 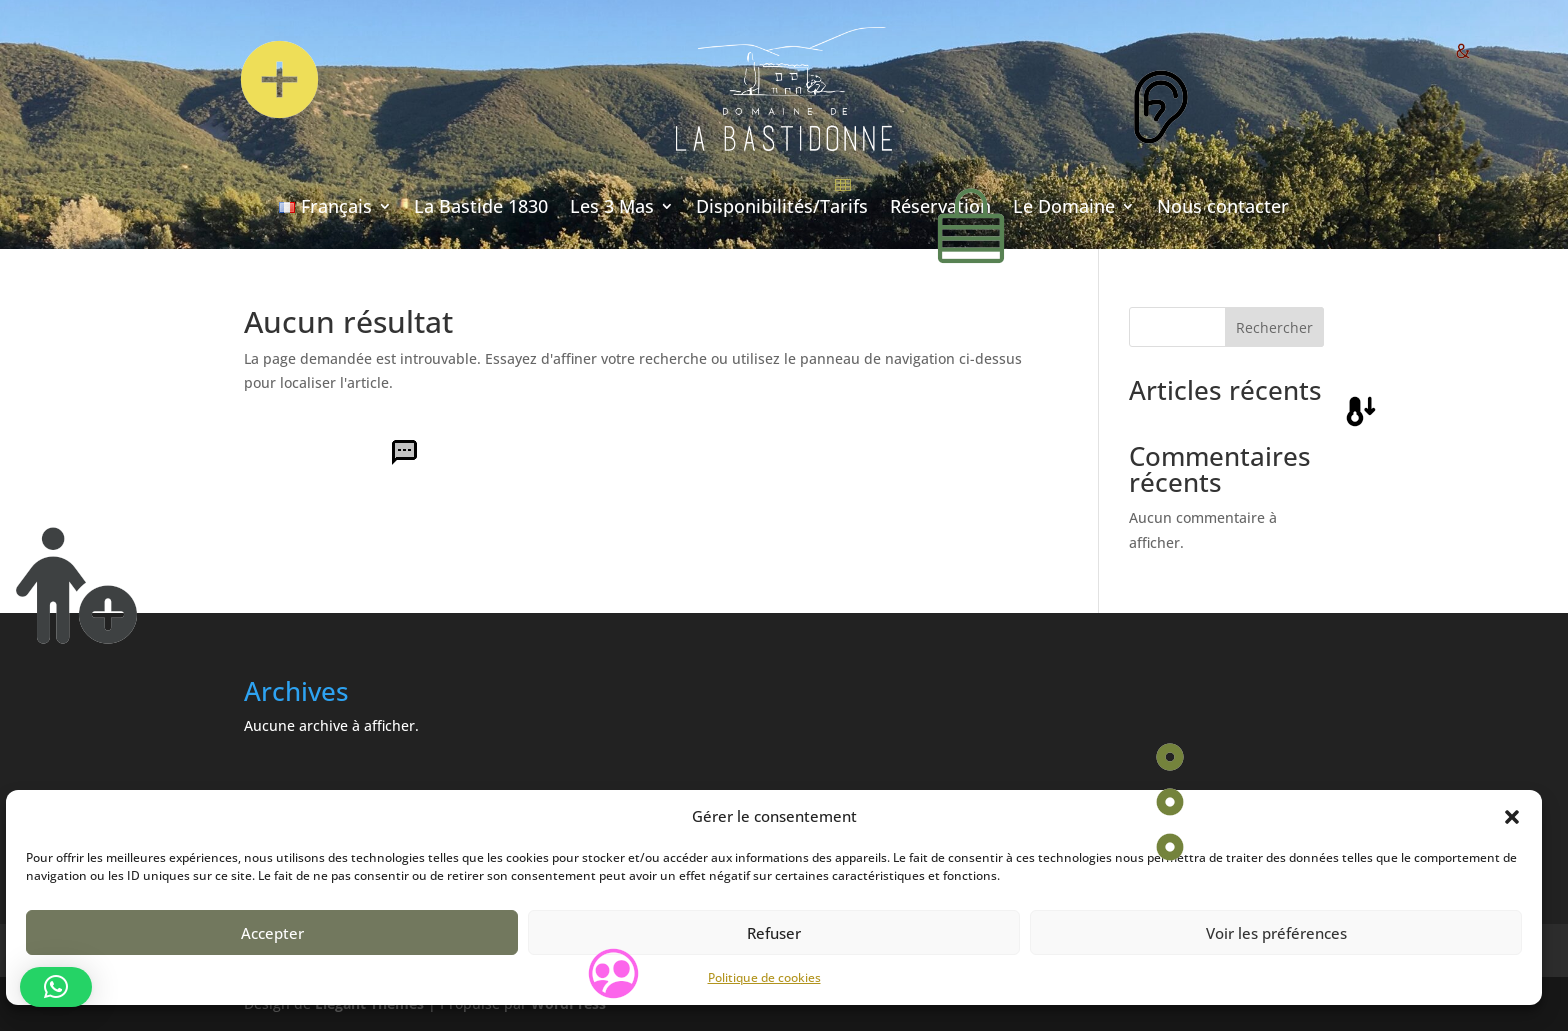 What do you see at coordinates (971, 230) in the screenshot?
I see `indicates a secure or encrypted connection` at bounding box center [971, 230].